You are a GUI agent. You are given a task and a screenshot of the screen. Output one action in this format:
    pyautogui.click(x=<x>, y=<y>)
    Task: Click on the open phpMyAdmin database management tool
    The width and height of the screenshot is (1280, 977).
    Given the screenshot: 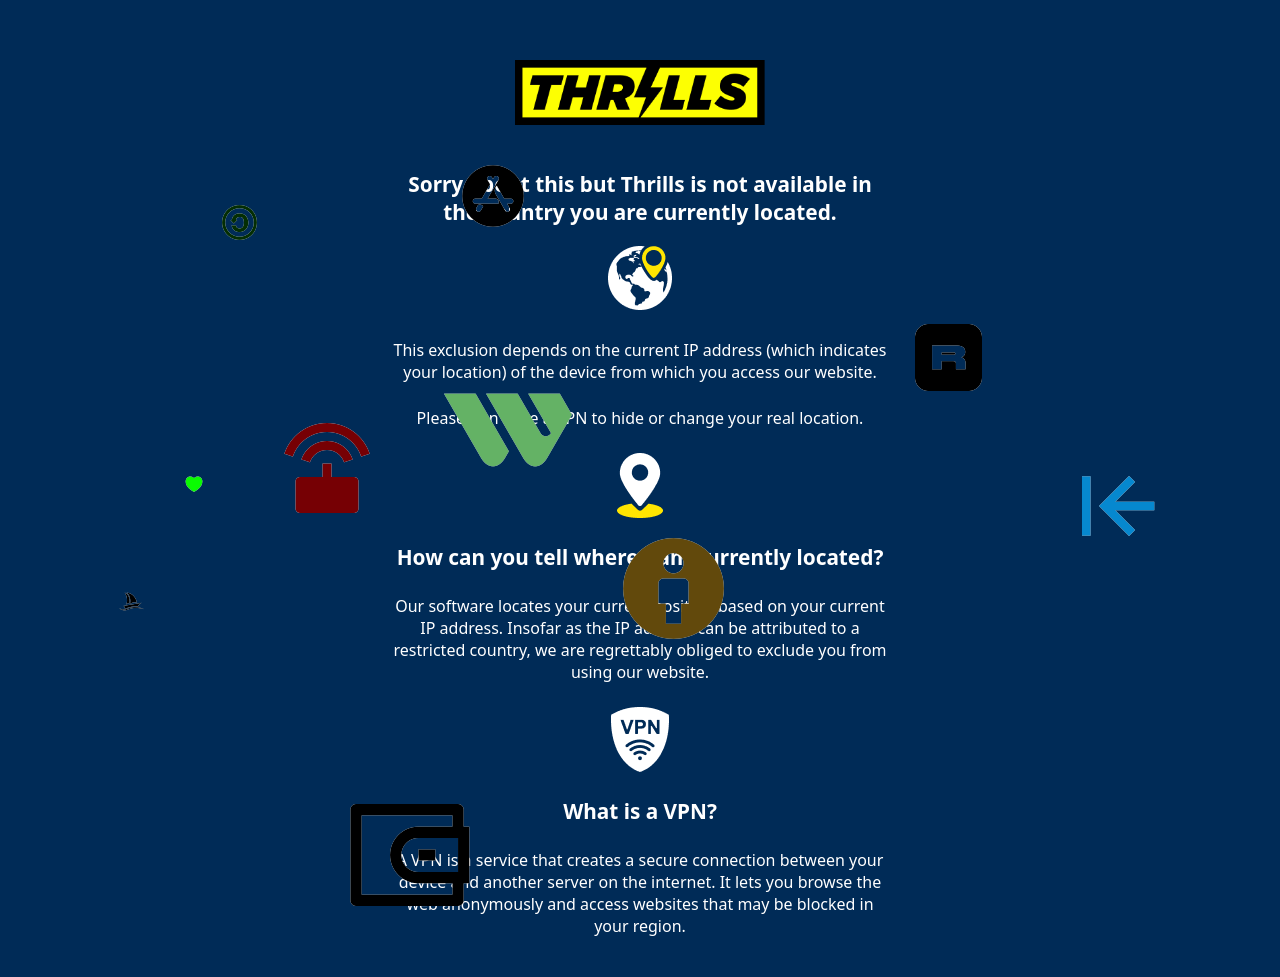 What is the action you would take?
    pyautogui.click(x=131, y=601)
    